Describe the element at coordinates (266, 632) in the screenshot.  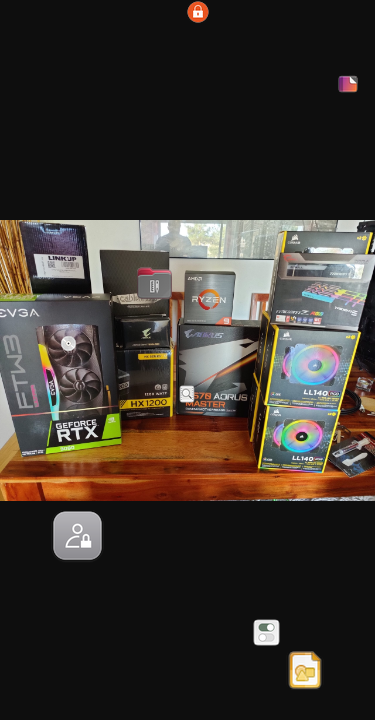
I see `open gnome tweaks settings` at that location.